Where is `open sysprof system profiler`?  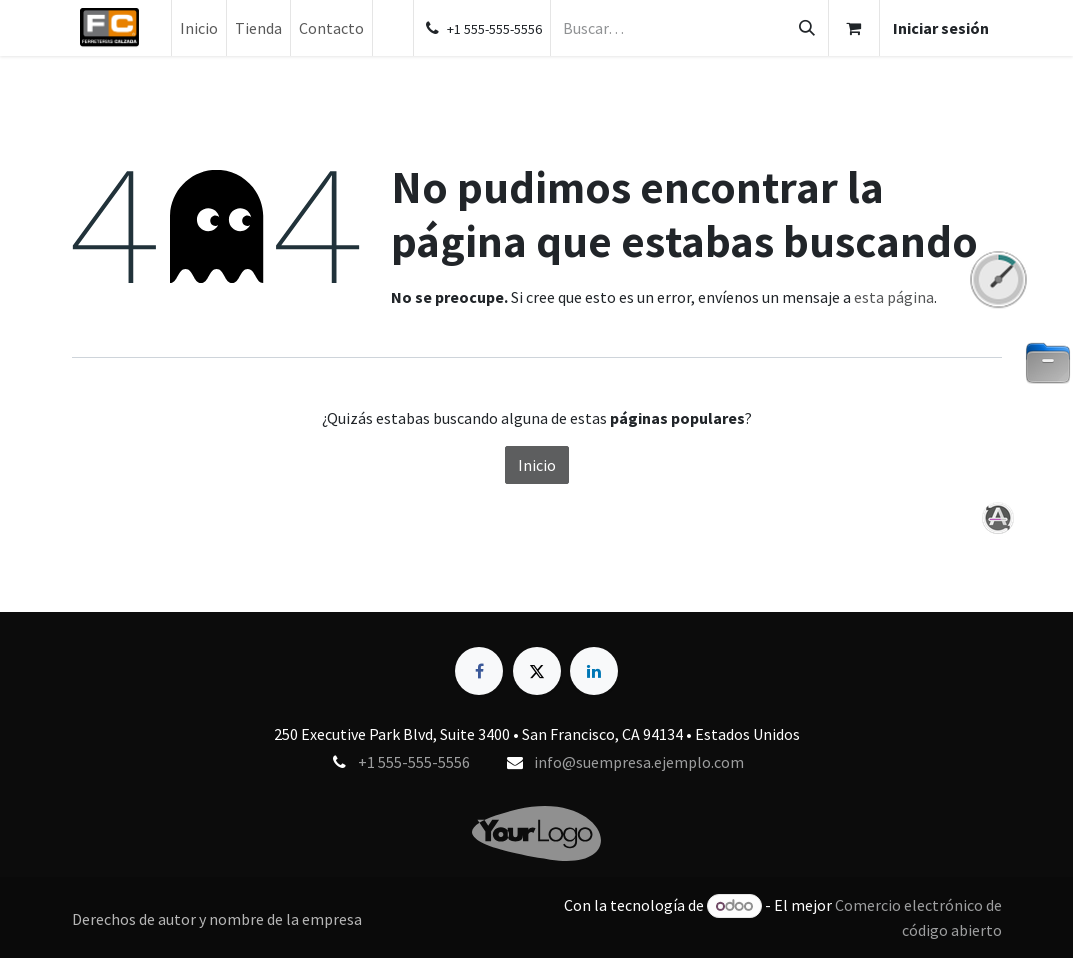
open sysprof system profiler is located at coordinates (998, 279).